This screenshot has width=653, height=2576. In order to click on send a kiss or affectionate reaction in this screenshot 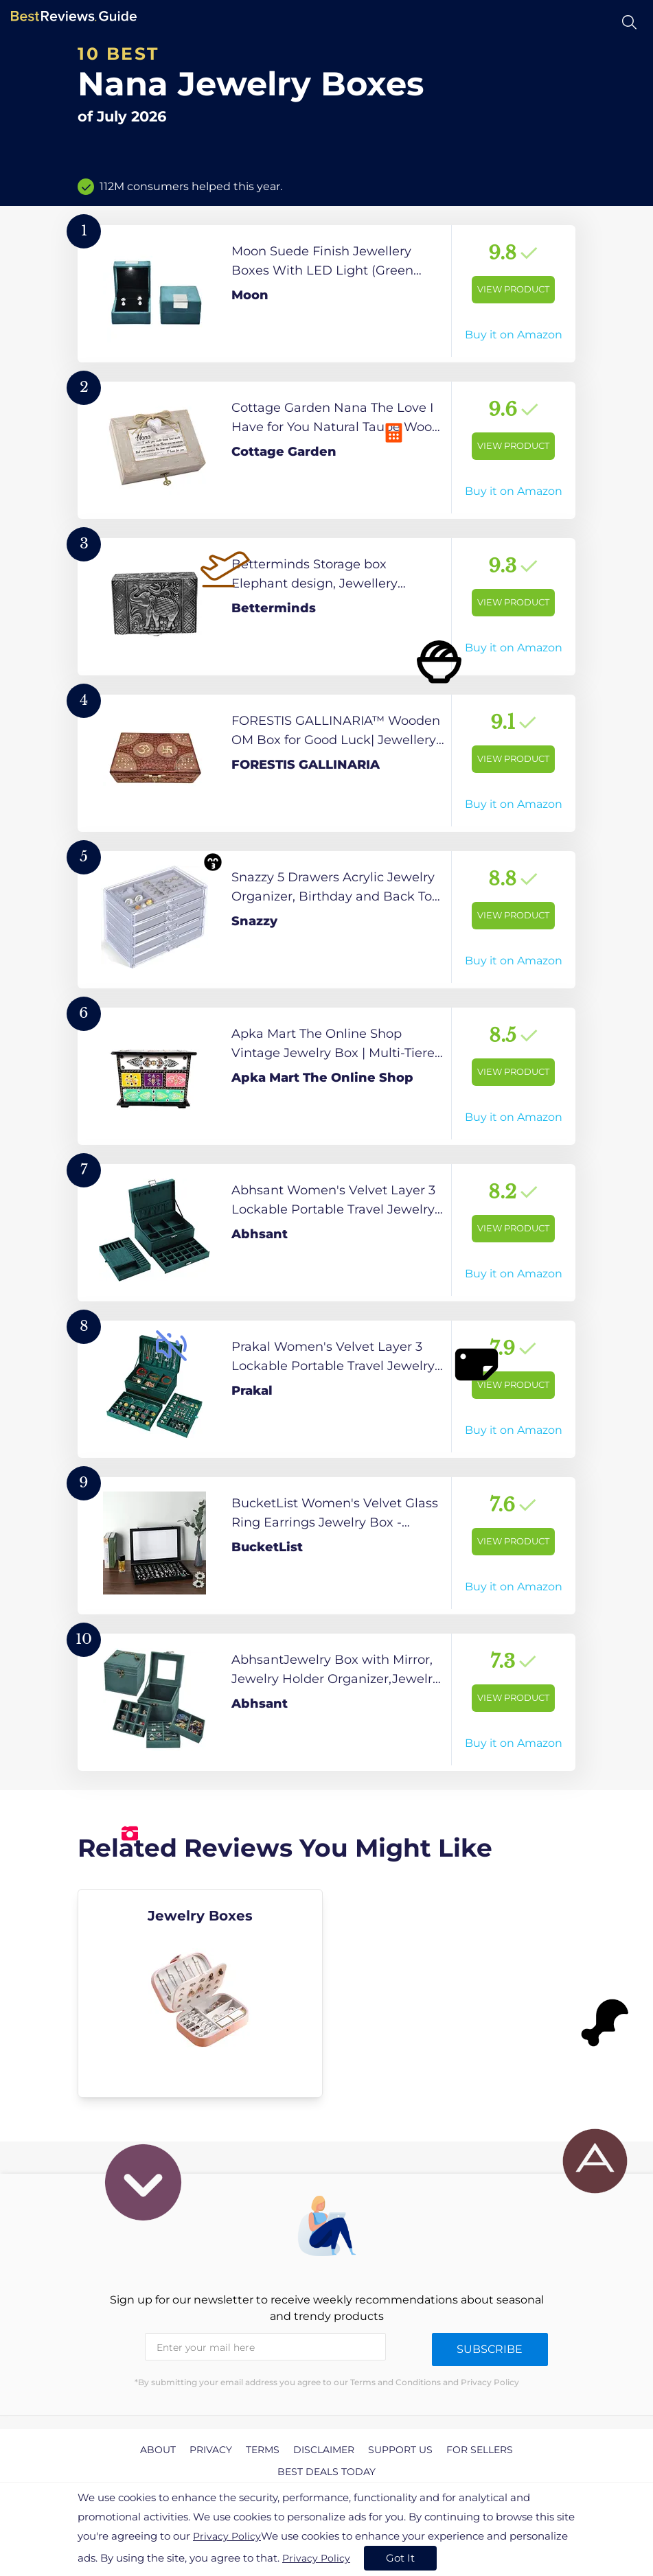, I will do `click(213, 862)`.